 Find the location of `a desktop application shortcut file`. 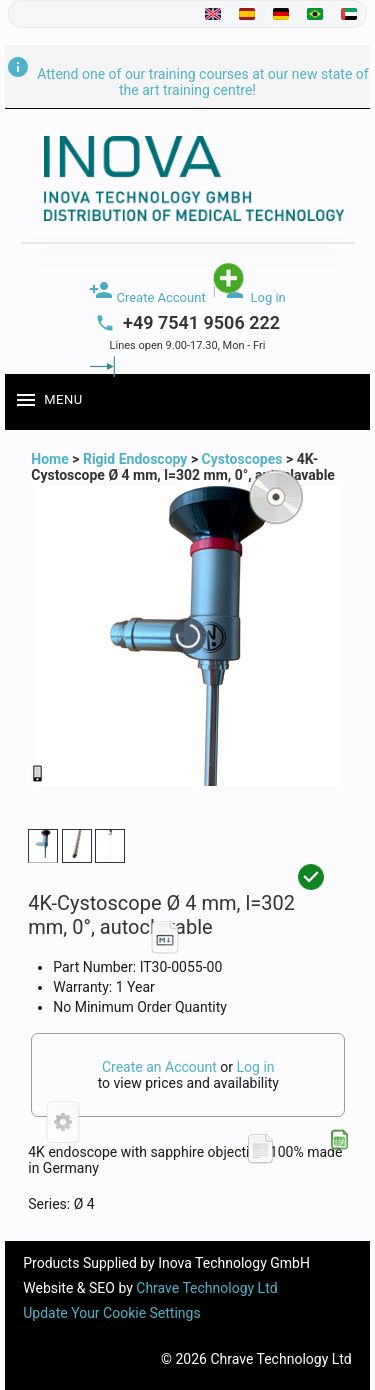

a desktop application shortcut file is located at coordinates (63, 1122).